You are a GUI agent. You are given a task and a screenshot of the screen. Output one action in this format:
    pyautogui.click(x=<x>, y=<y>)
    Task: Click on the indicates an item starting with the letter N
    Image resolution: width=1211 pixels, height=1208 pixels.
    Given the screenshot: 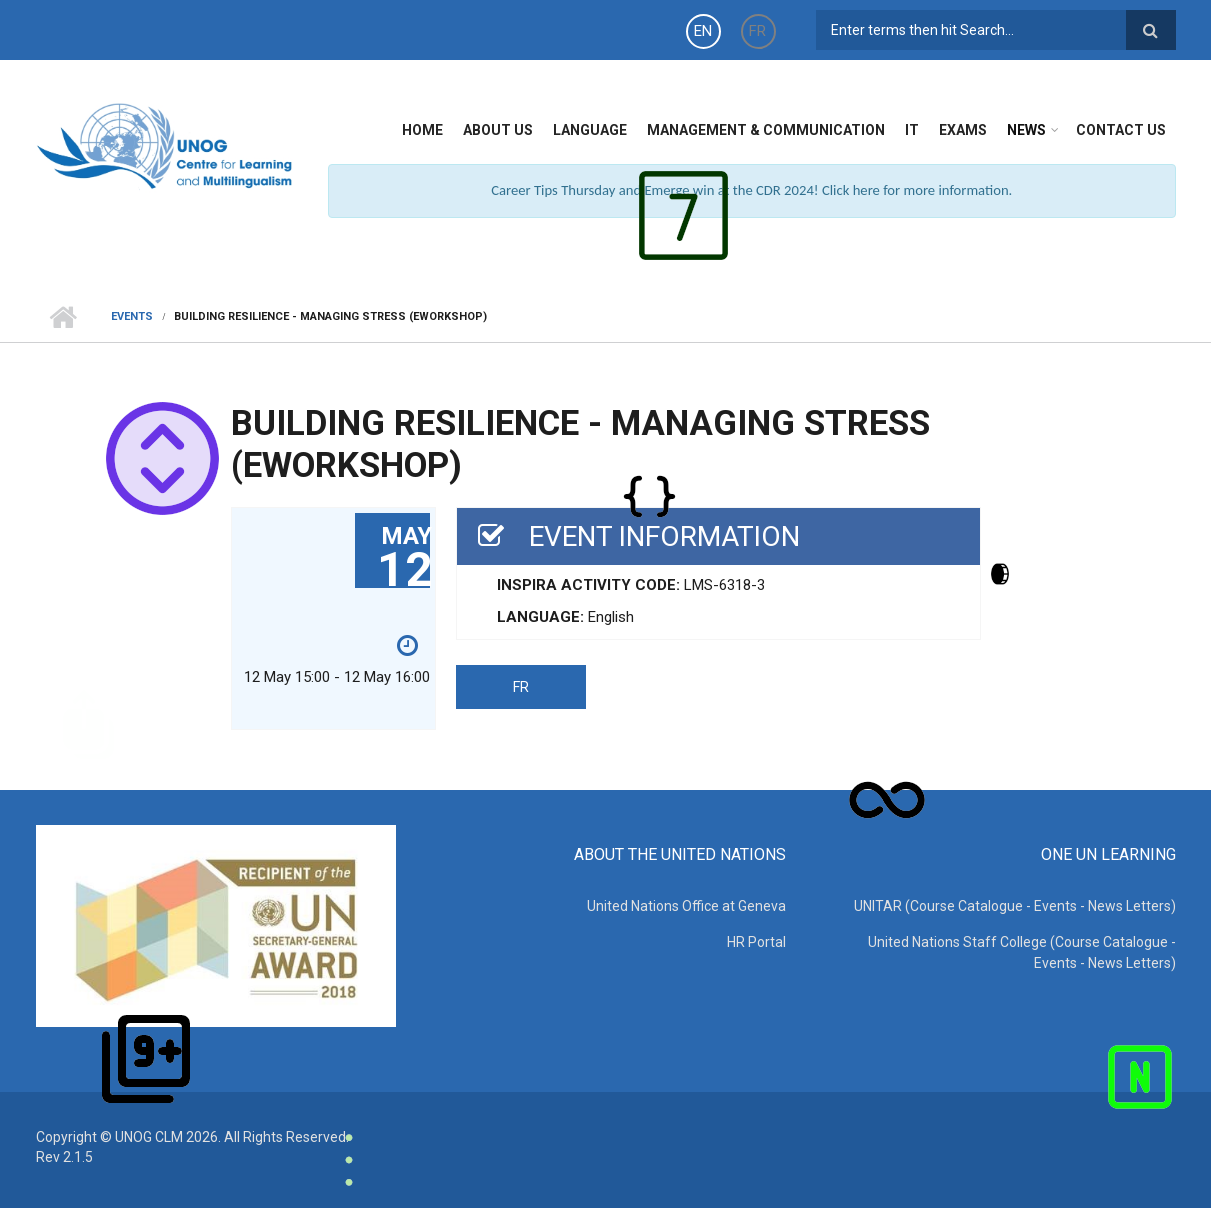 What is the action you would take?
    pyautogui.click(x=1140, y=1077)
    